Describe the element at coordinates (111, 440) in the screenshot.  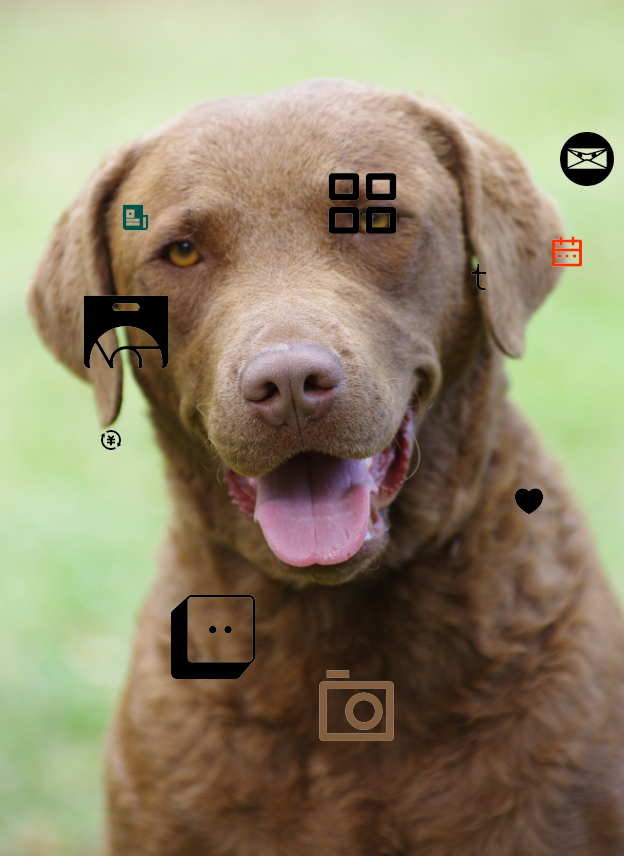
I see `convert currency to Chinese yuan (CNY)` at that location.